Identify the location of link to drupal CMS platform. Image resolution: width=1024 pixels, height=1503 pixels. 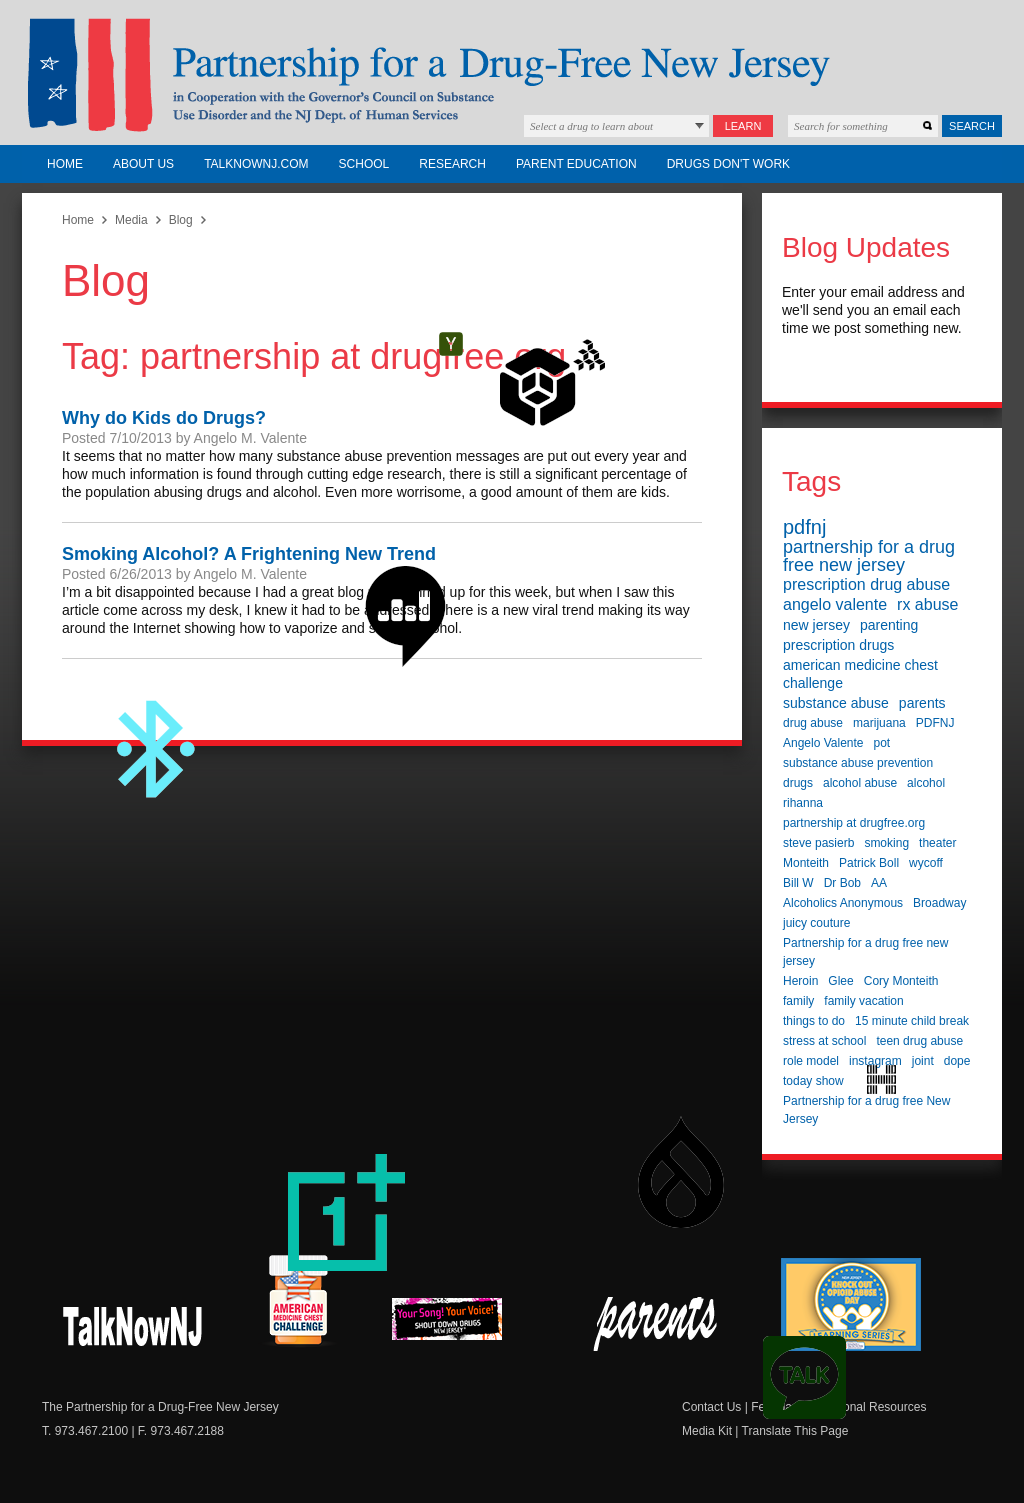
(681, 1172).